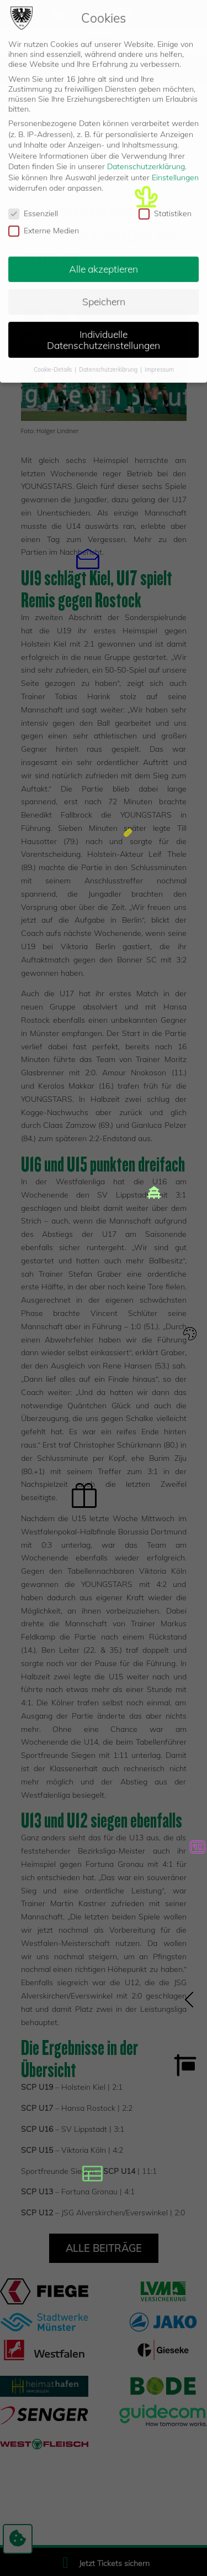 The height and width of the screenshot is (2576, 207). Describe the element at coordinates (88, 559) in the screenshot. I see `an opened or read email message` at that location.